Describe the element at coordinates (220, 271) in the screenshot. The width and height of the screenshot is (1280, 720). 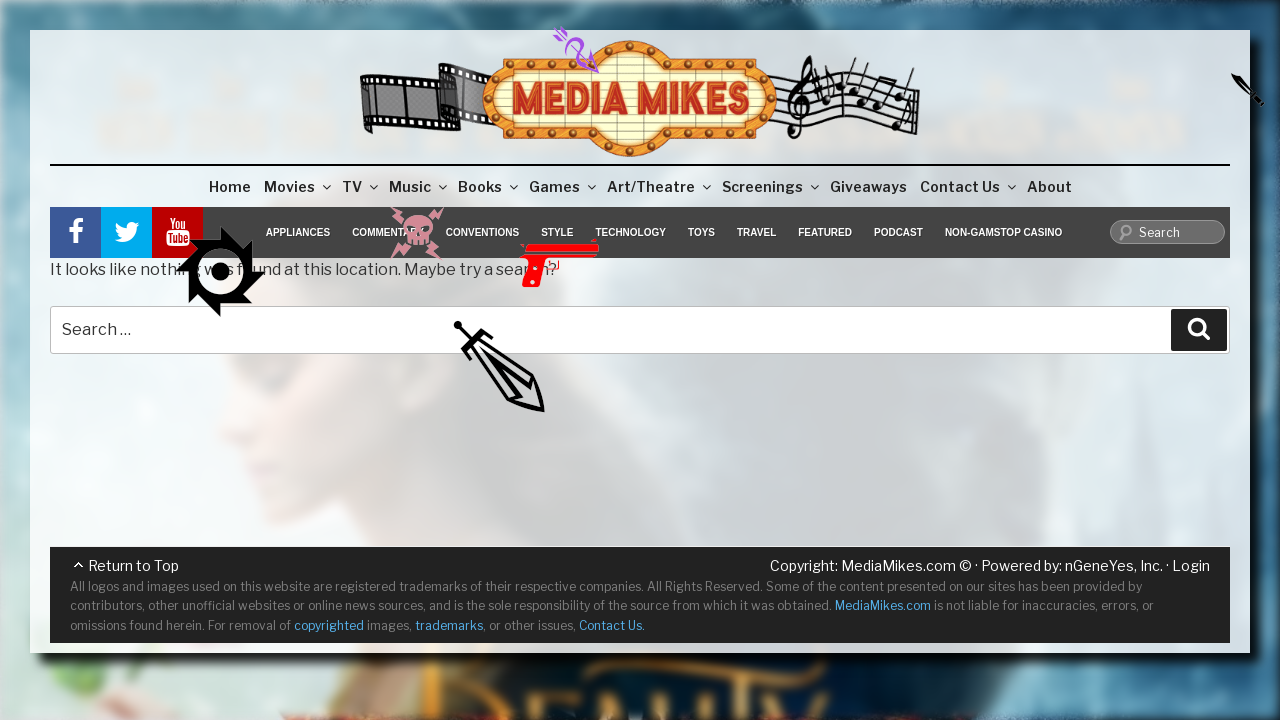
I see `circular saw tool icon` at that location.